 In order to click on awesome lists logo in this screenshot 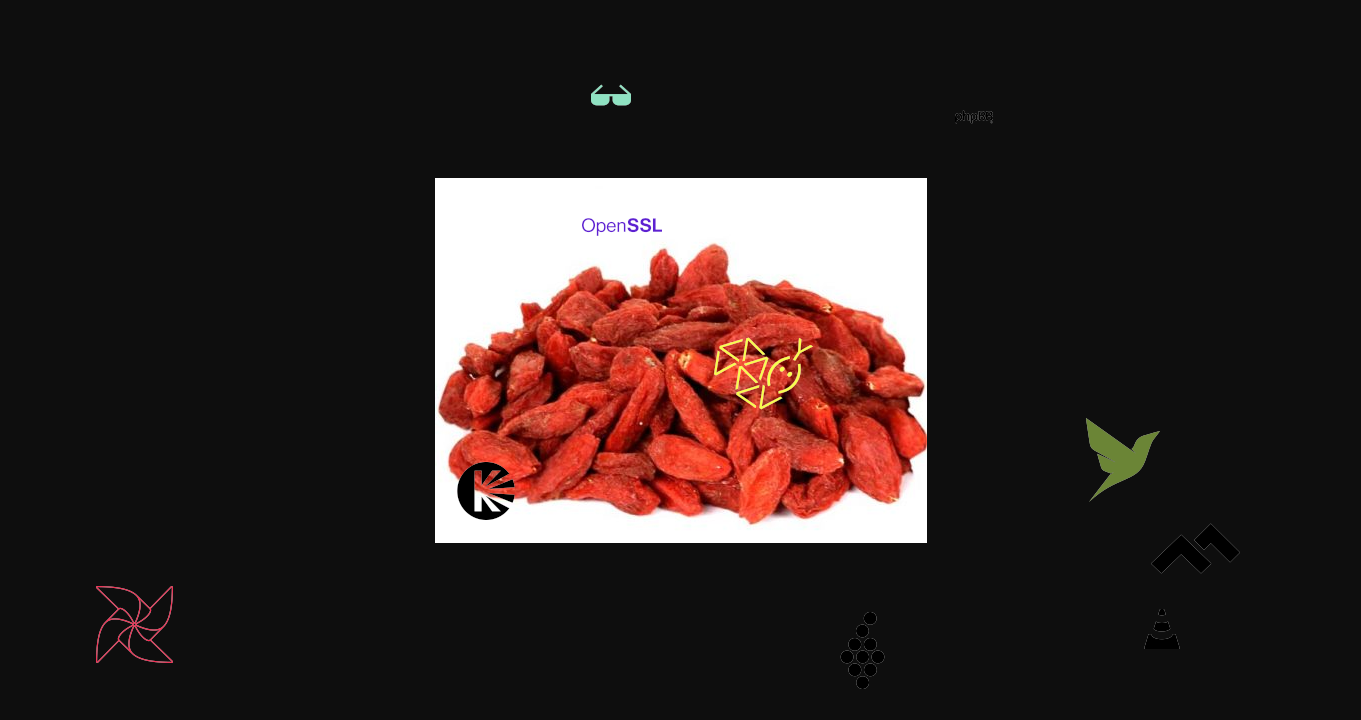, I will do `click(611, 95)`.